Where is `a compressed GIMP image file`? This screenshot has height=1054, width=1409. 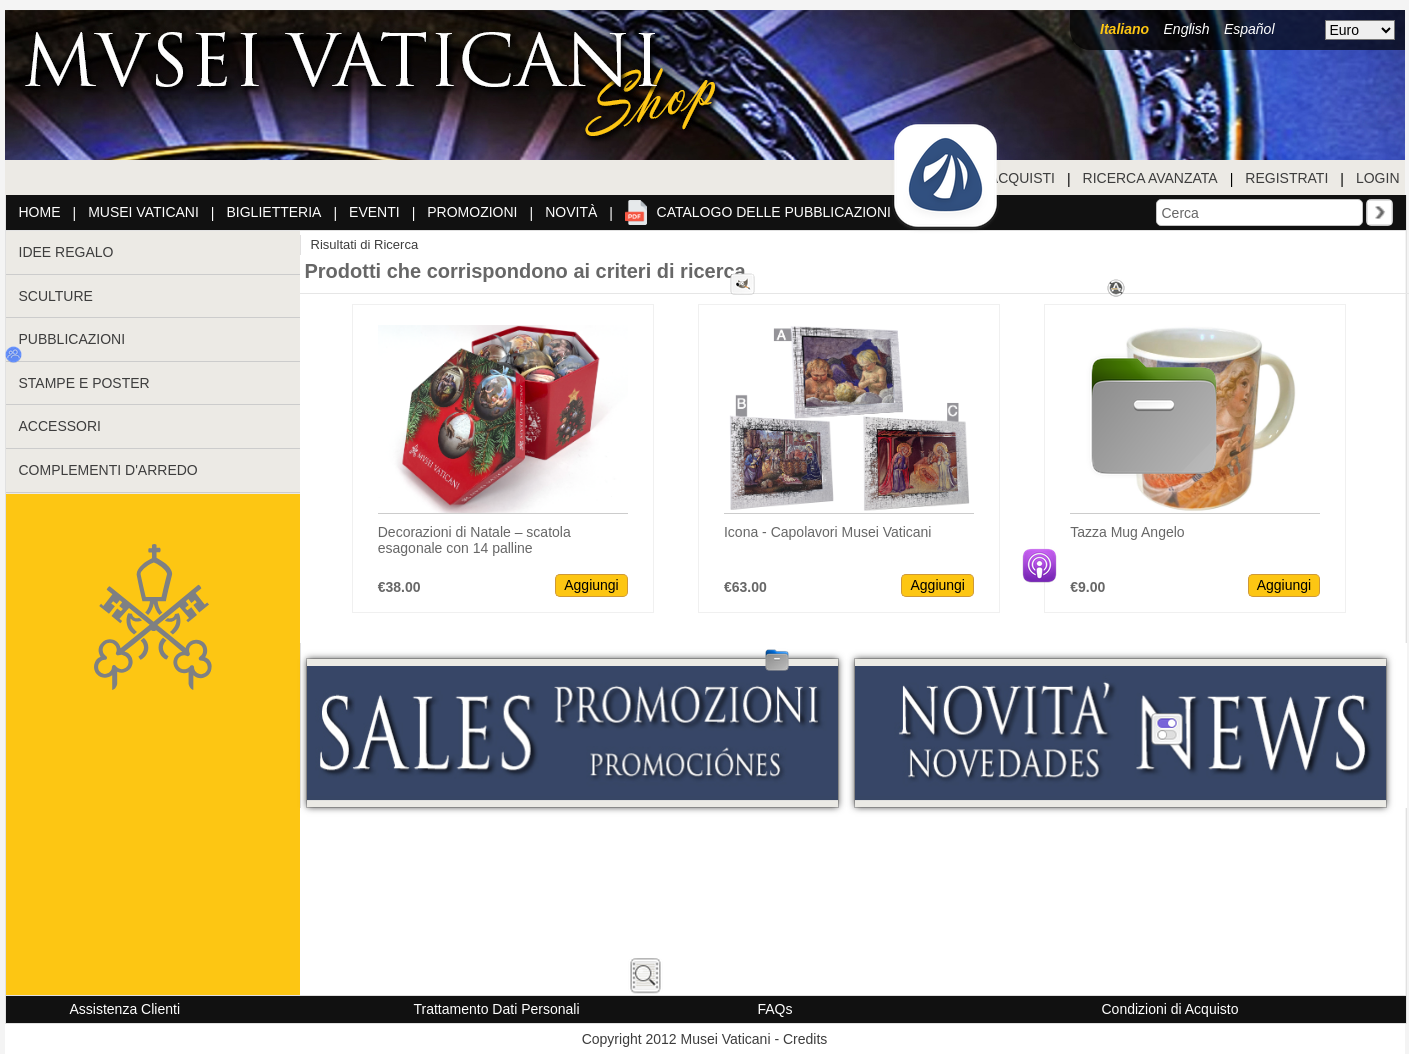
a compressed GIMP image file is located at coordinates (742, 283).